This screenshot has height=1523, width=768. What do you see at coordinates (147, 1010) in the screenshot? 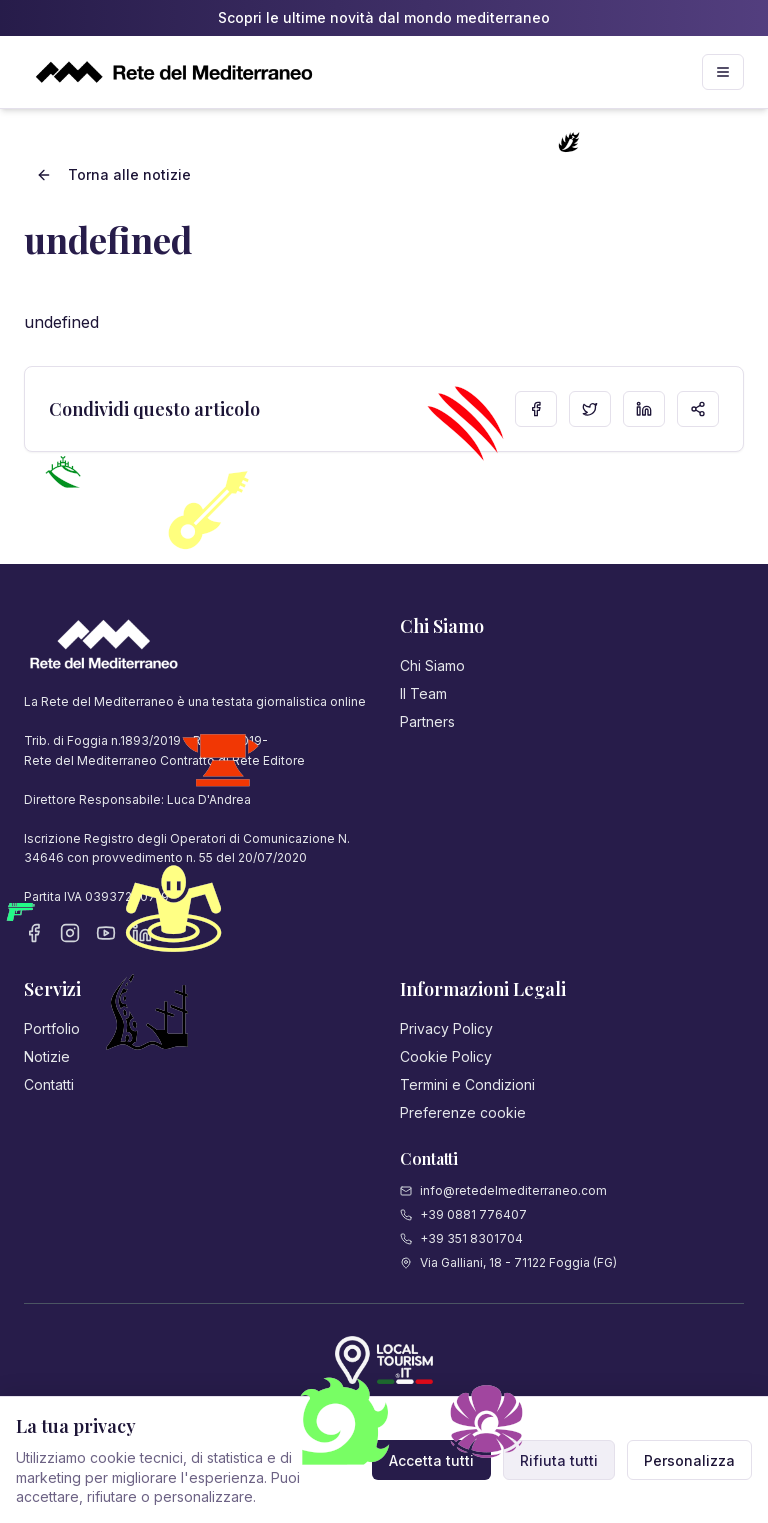
I see `sea monster encounter or kraken attack event` at bounding box center [147, 1010].